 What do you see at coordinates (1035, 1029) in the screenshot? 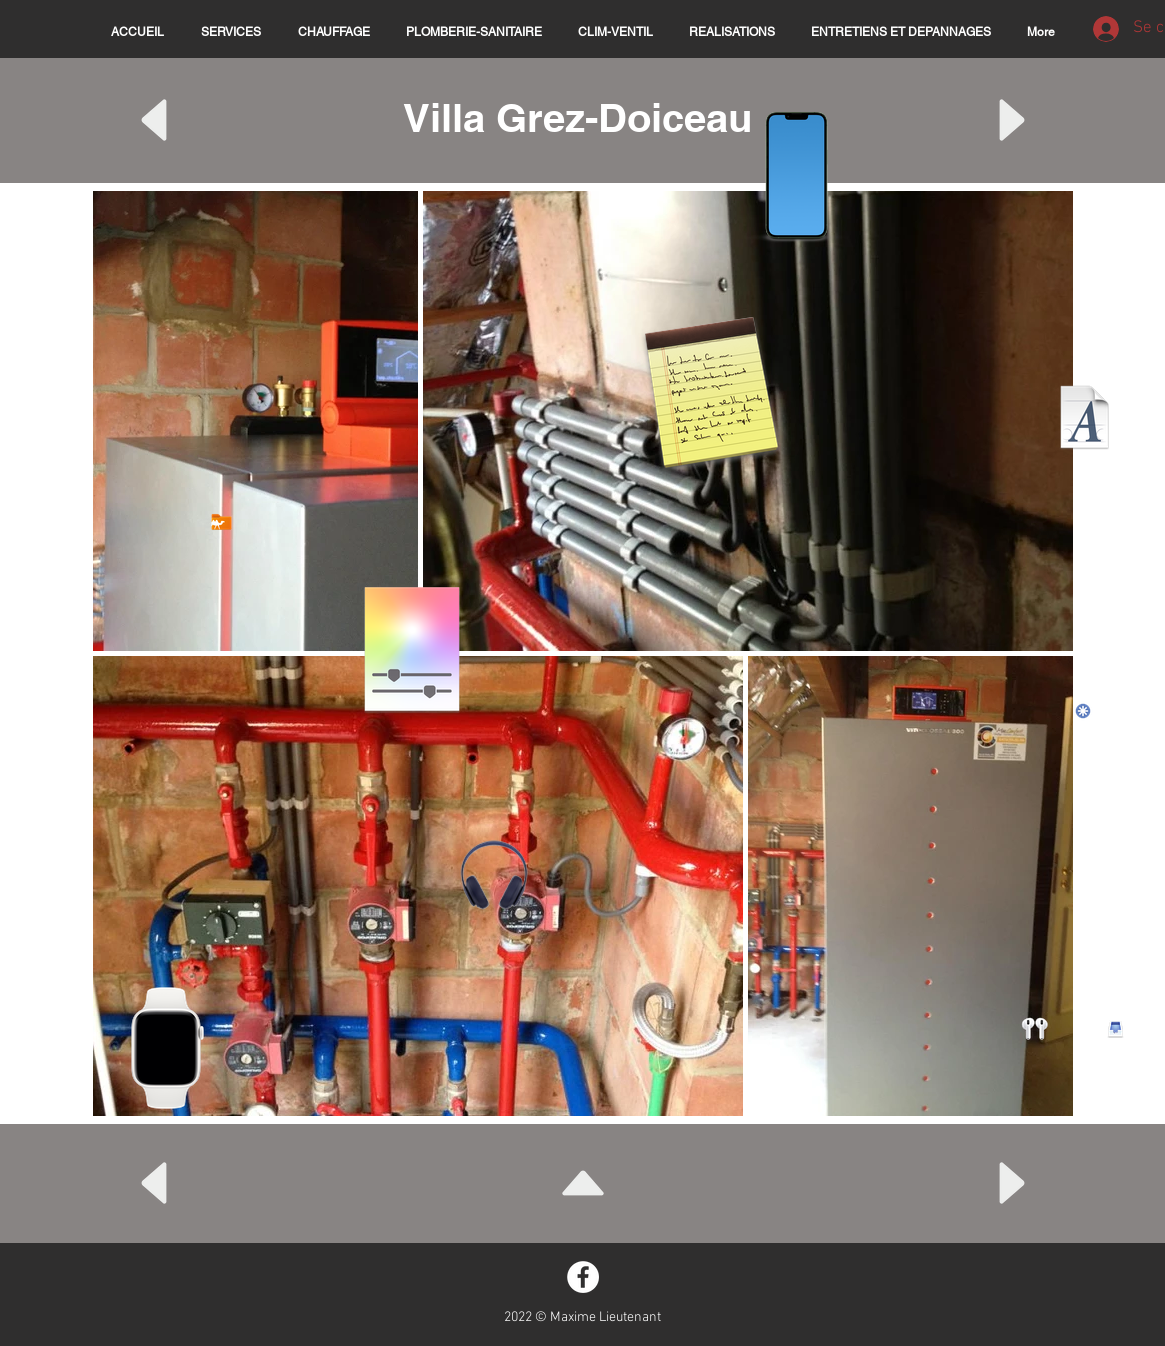
I see `connect bluetooth earbuds` at bounding box center [1035, 1029].